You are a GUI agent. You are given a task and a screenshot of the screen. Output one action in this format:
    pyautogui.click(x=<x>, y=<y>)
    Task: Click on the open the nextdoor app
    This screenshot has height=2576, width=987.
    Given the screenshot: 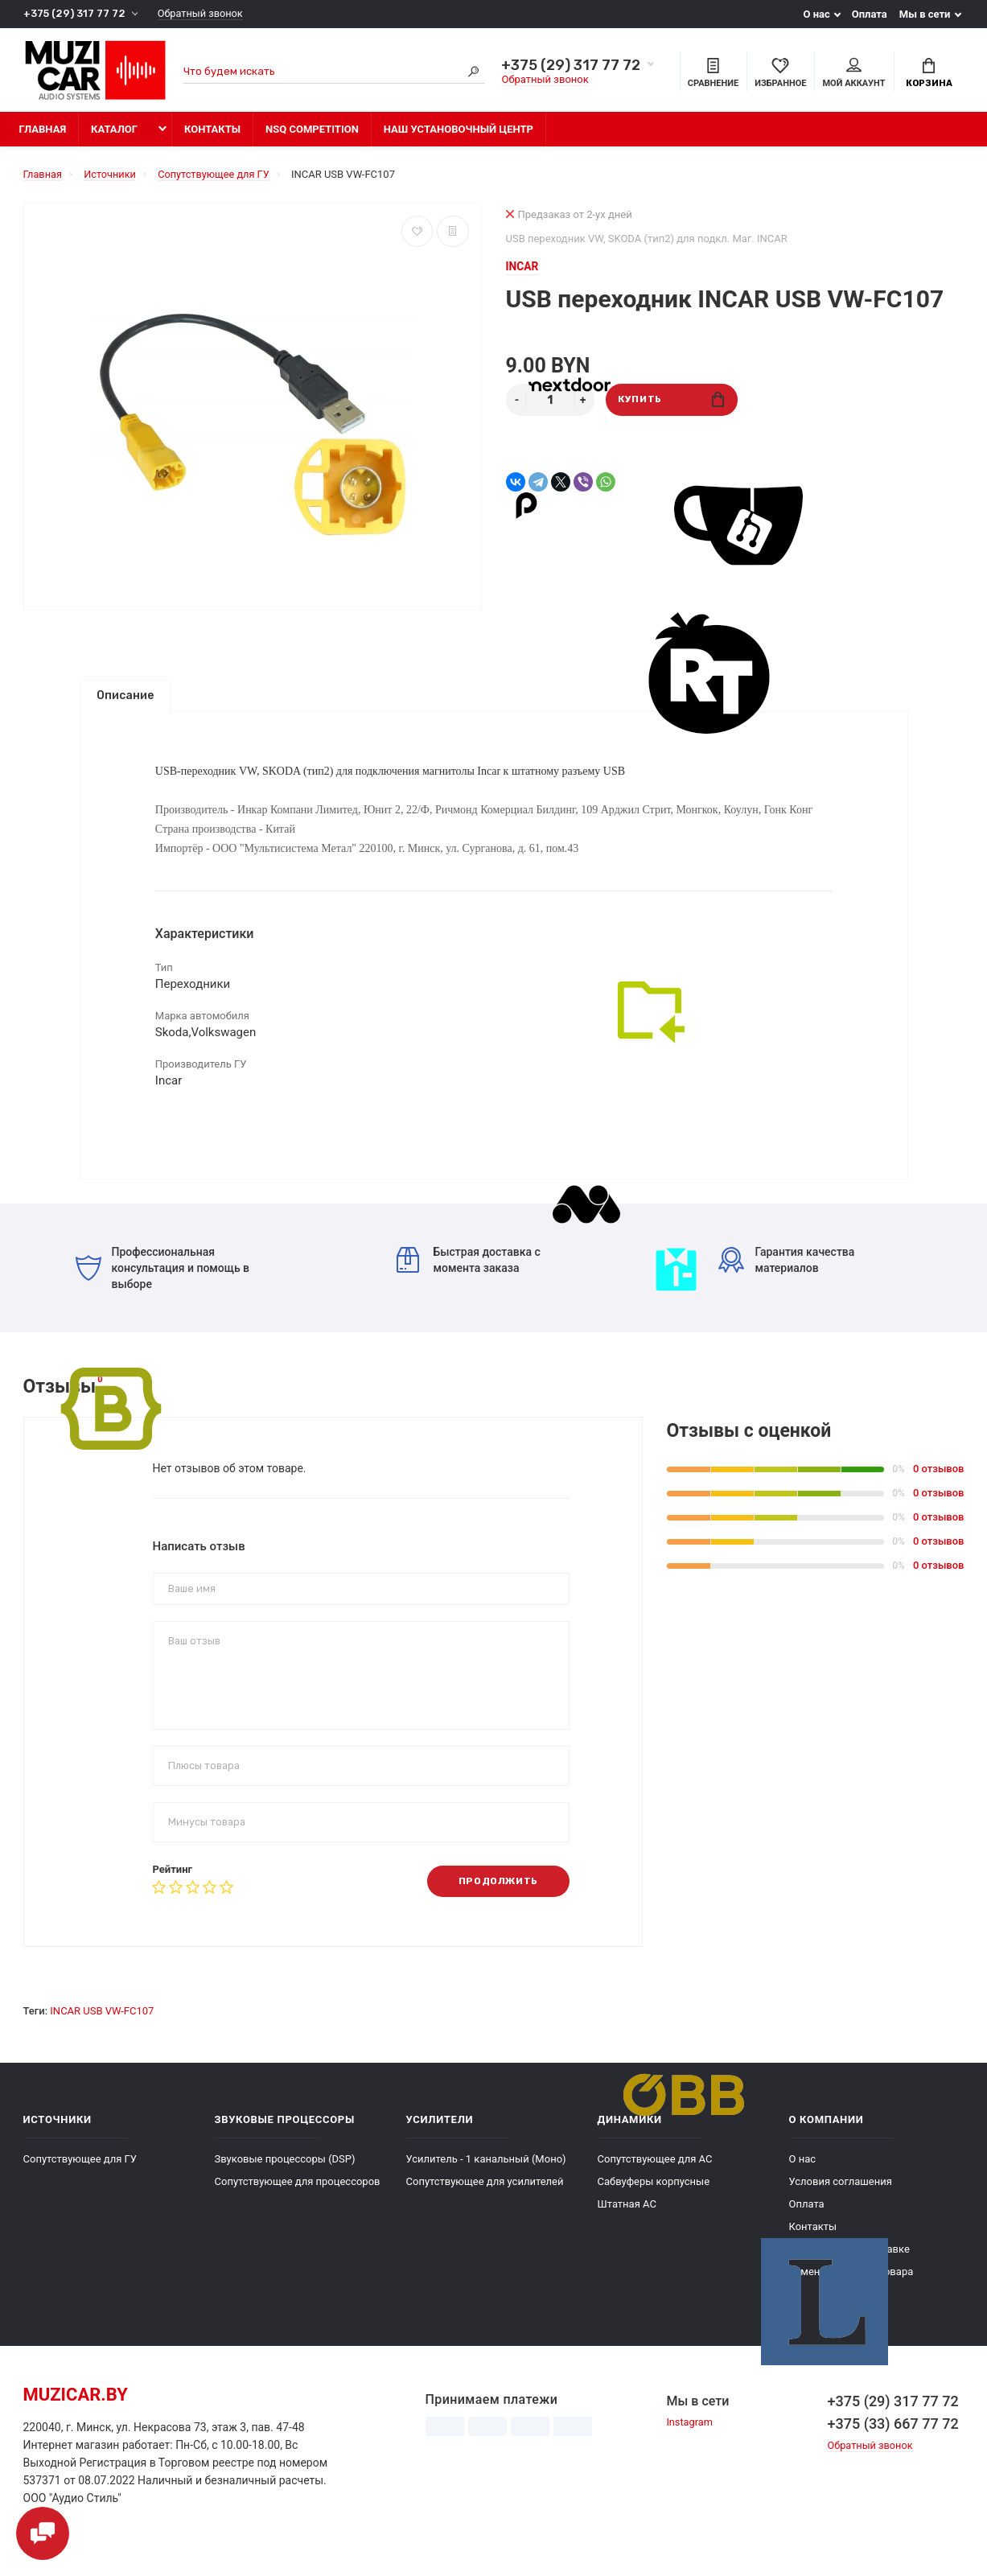 What is the action you would take?
    pyautogui.click(x=570, y=385)
    